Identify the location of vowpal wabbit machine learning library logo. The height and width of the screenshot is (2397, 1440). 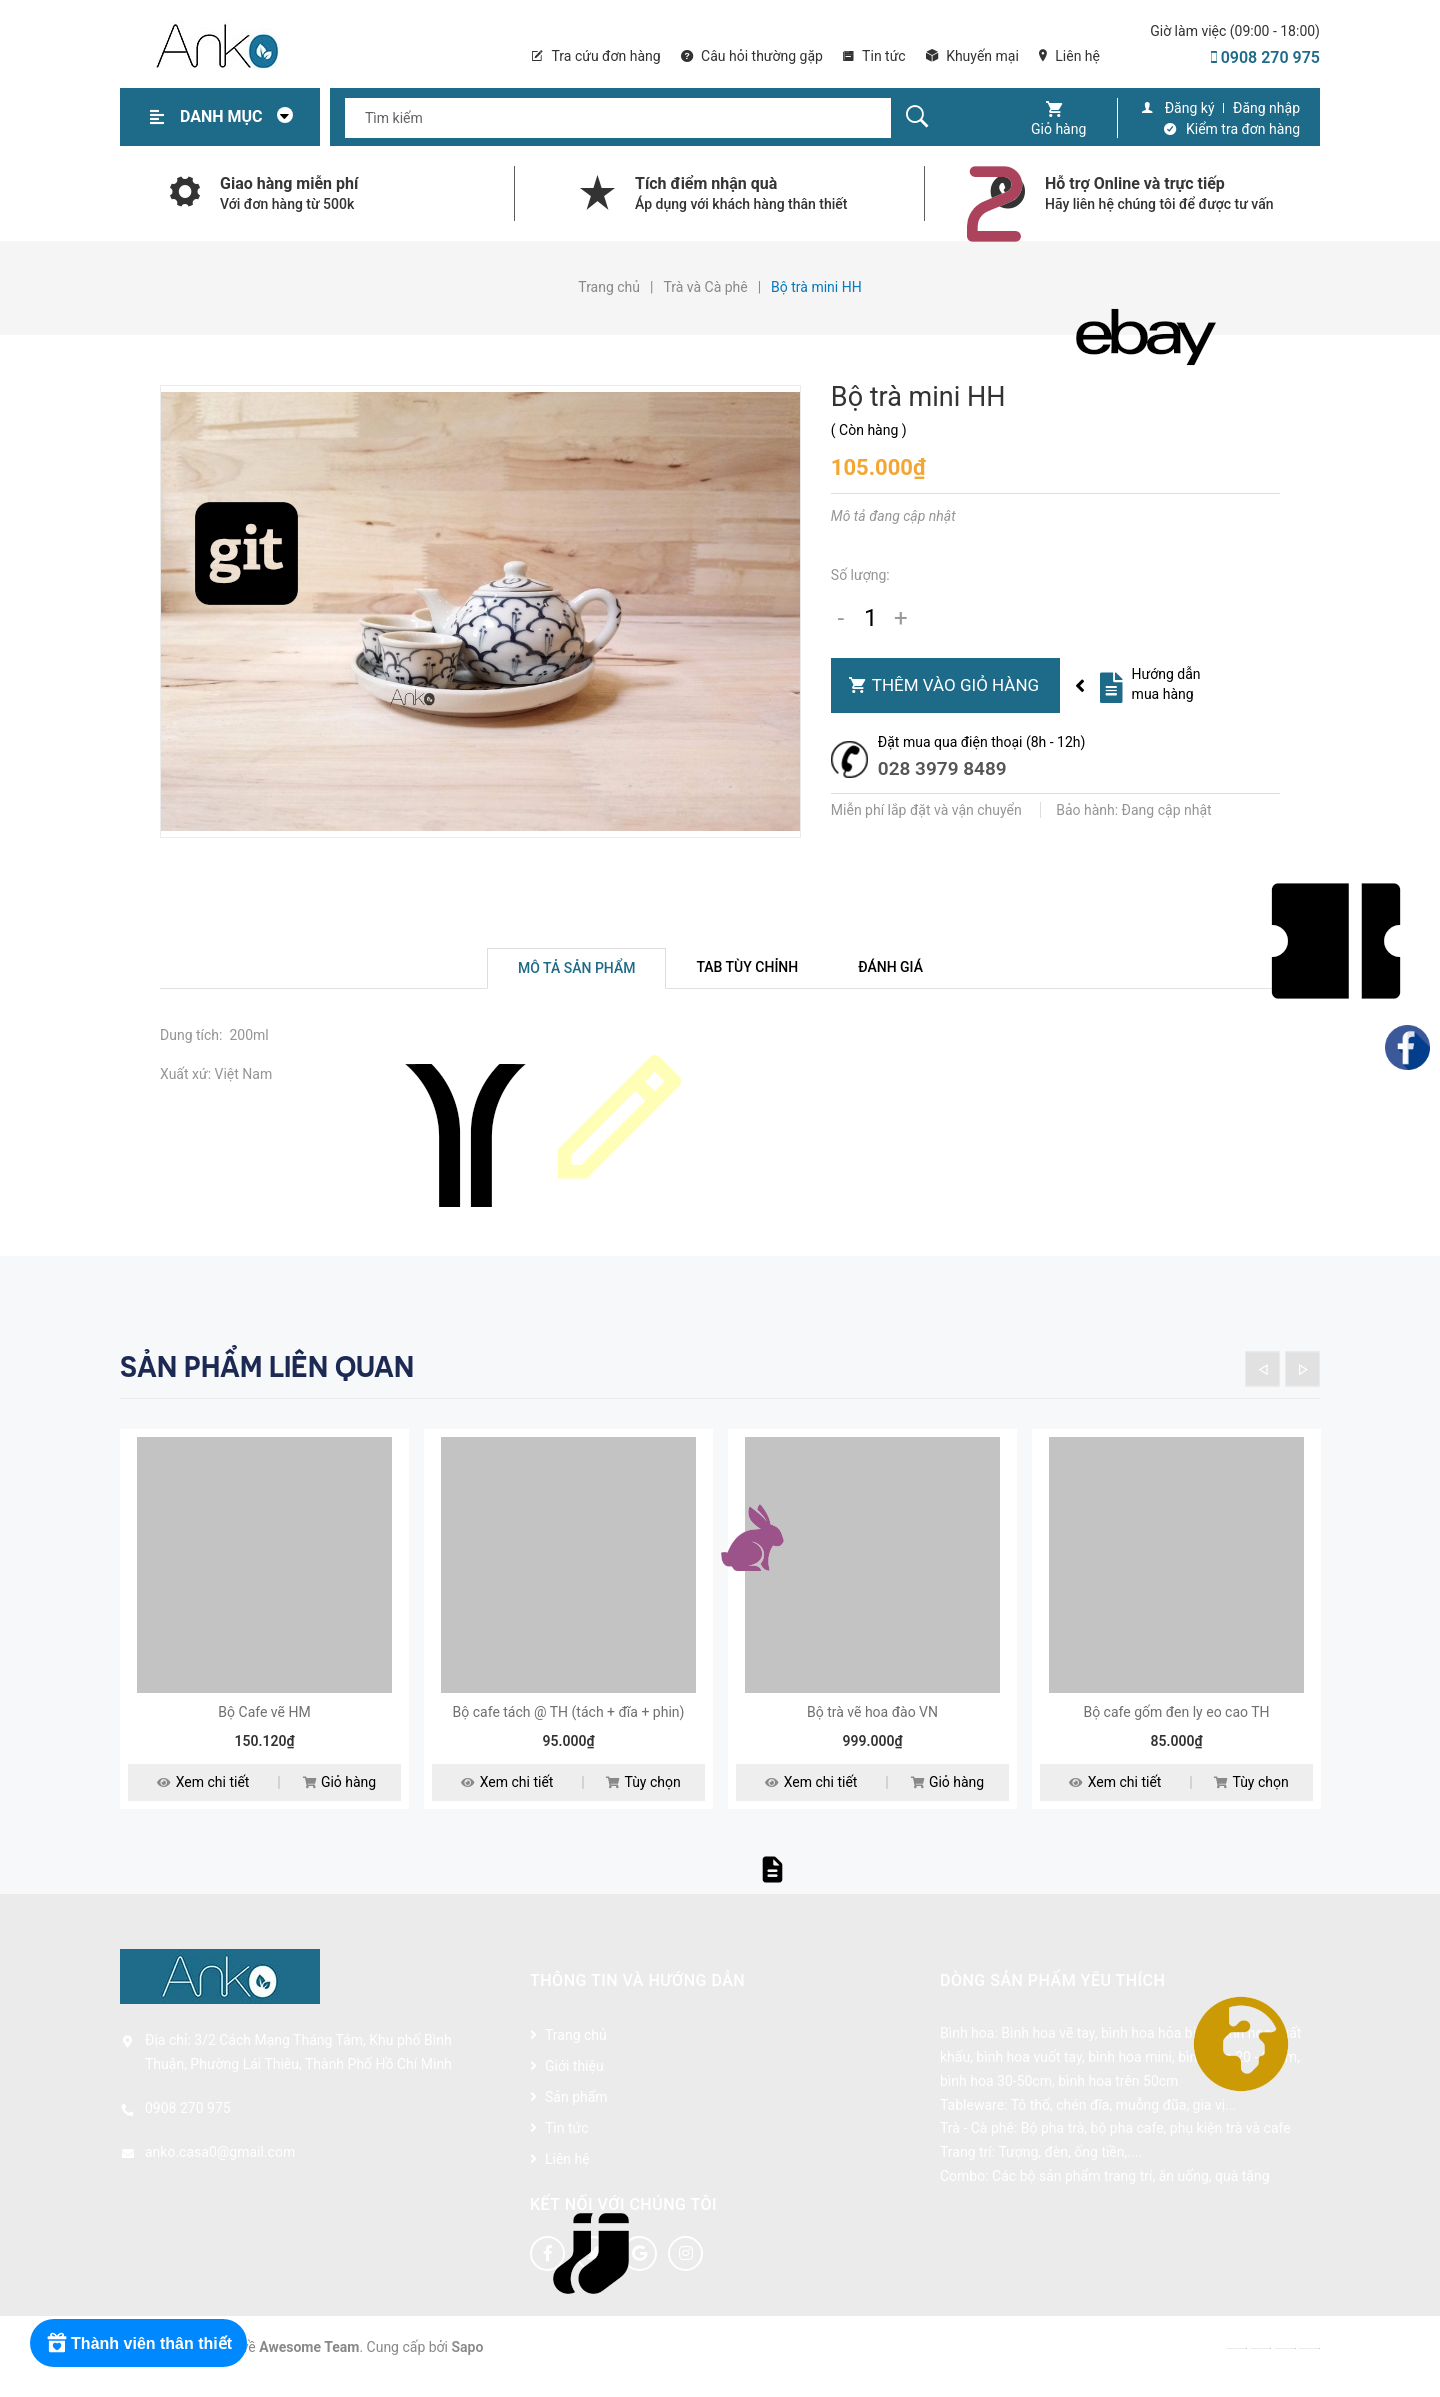
(752, 1537).